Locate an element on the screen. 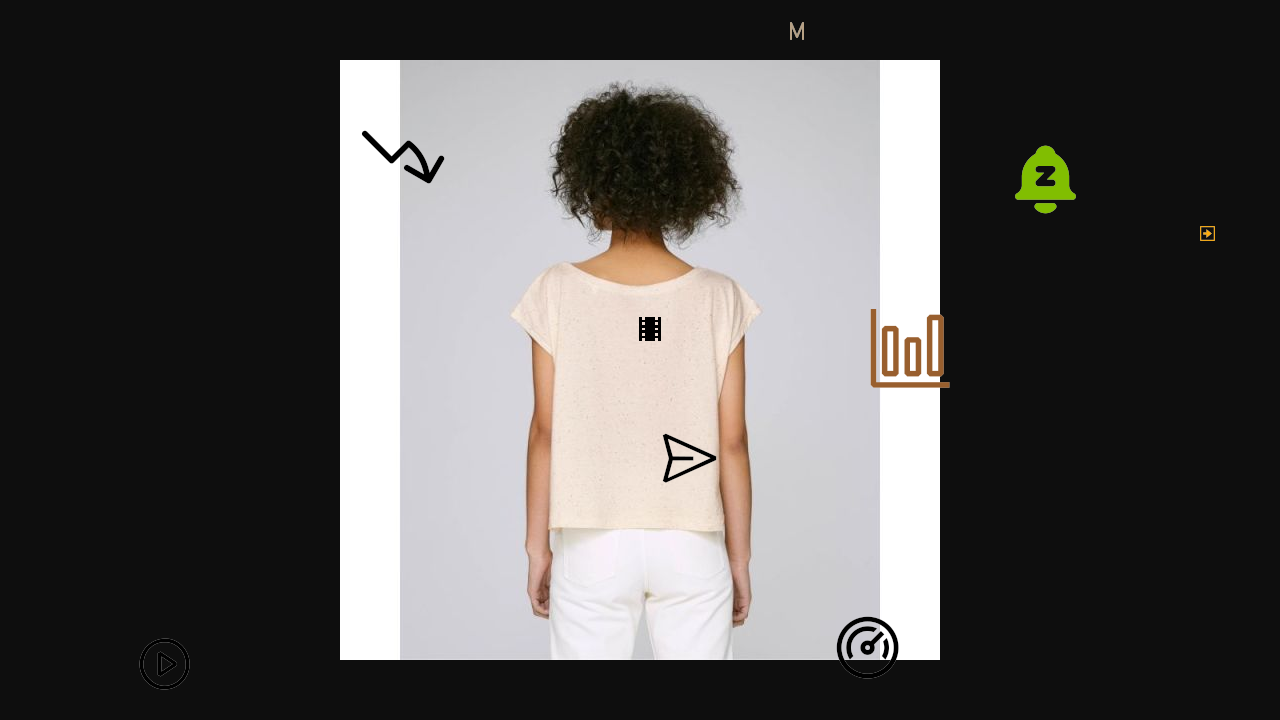 This screenshot has height=720, width=1280. play media or start video playback is located at coordinates (165, 664).